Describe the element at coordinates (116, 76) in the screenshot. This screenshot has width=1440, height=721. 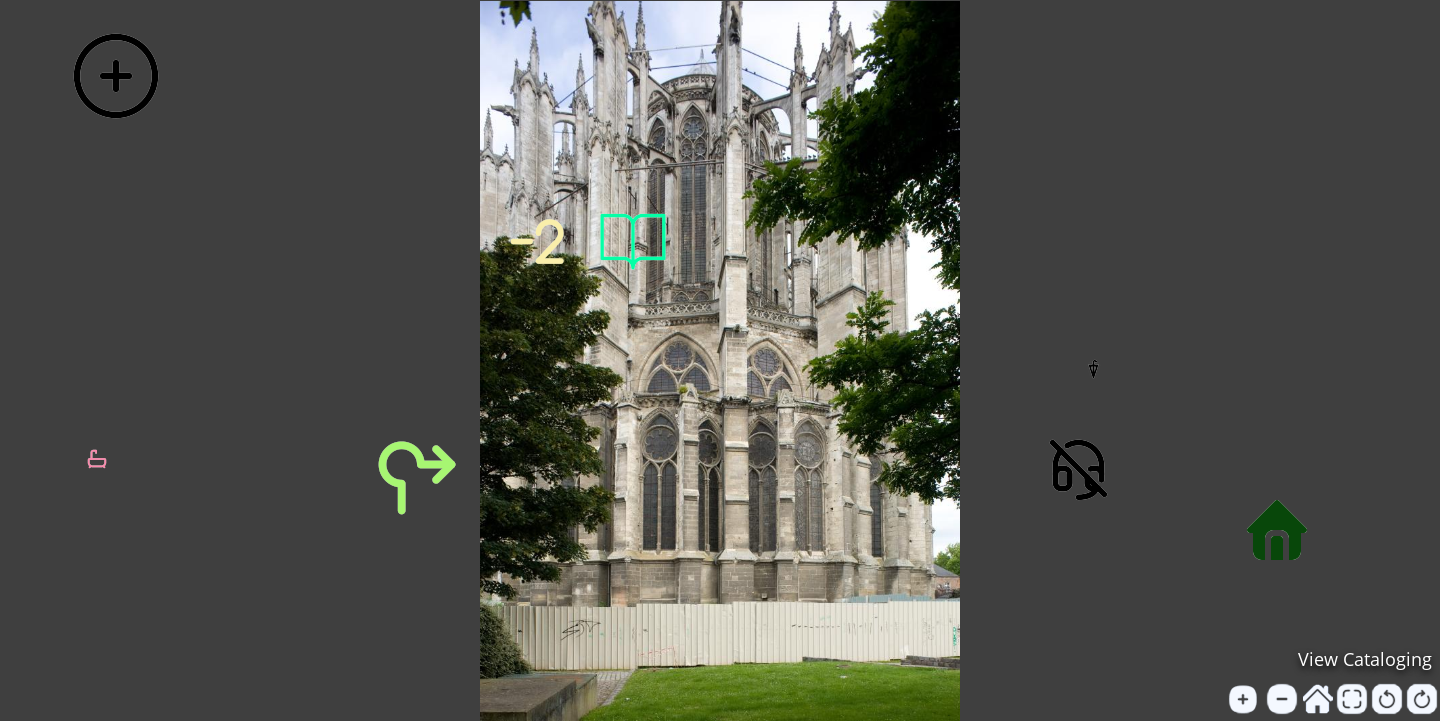
I see `add a new item` at that location.